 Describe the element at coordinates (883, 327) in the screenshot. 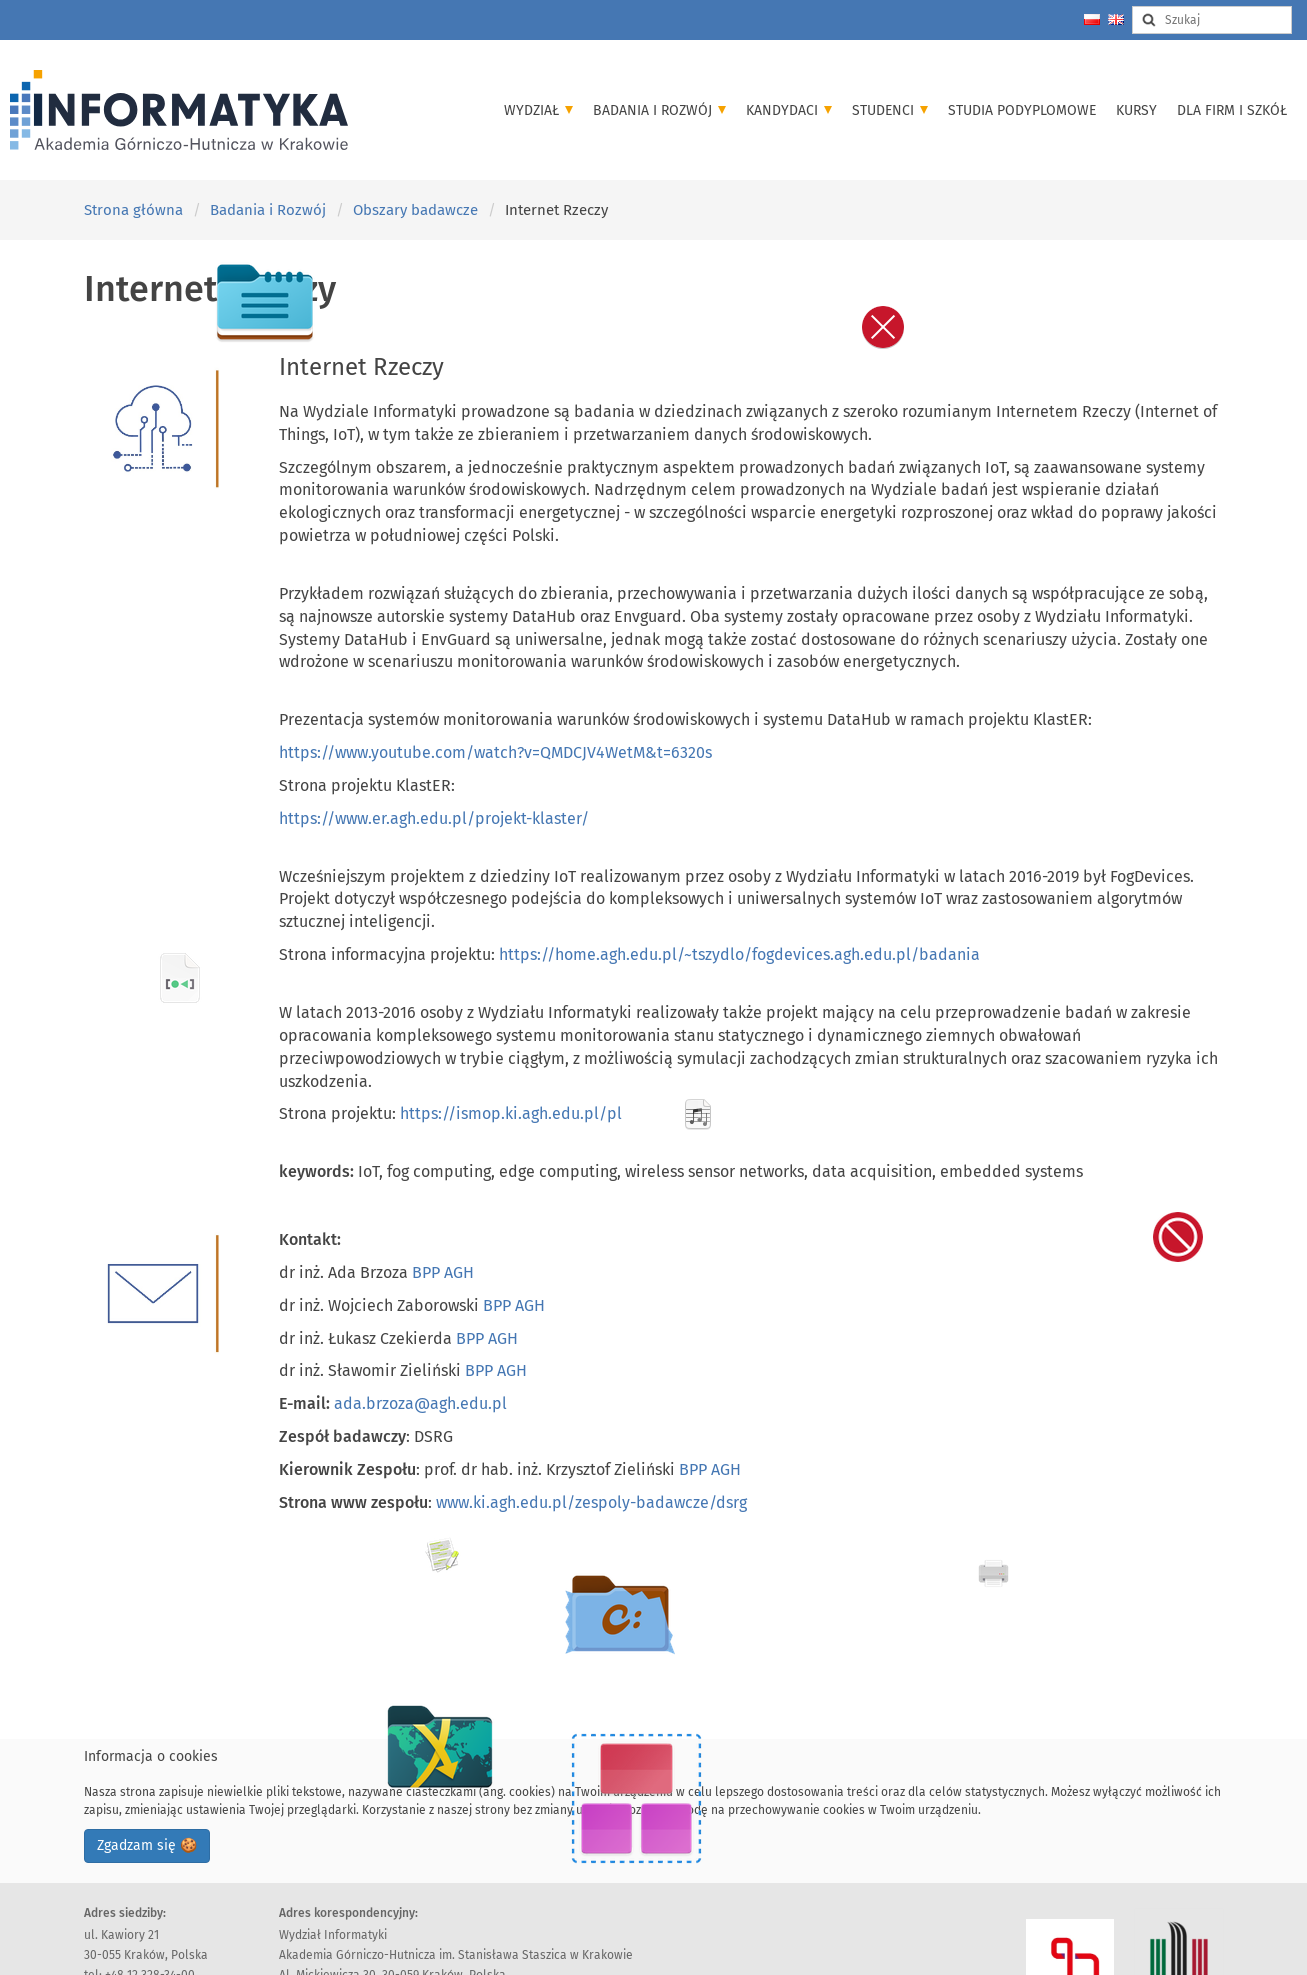

I see `indicates a file or content that cannot be read` at that location.